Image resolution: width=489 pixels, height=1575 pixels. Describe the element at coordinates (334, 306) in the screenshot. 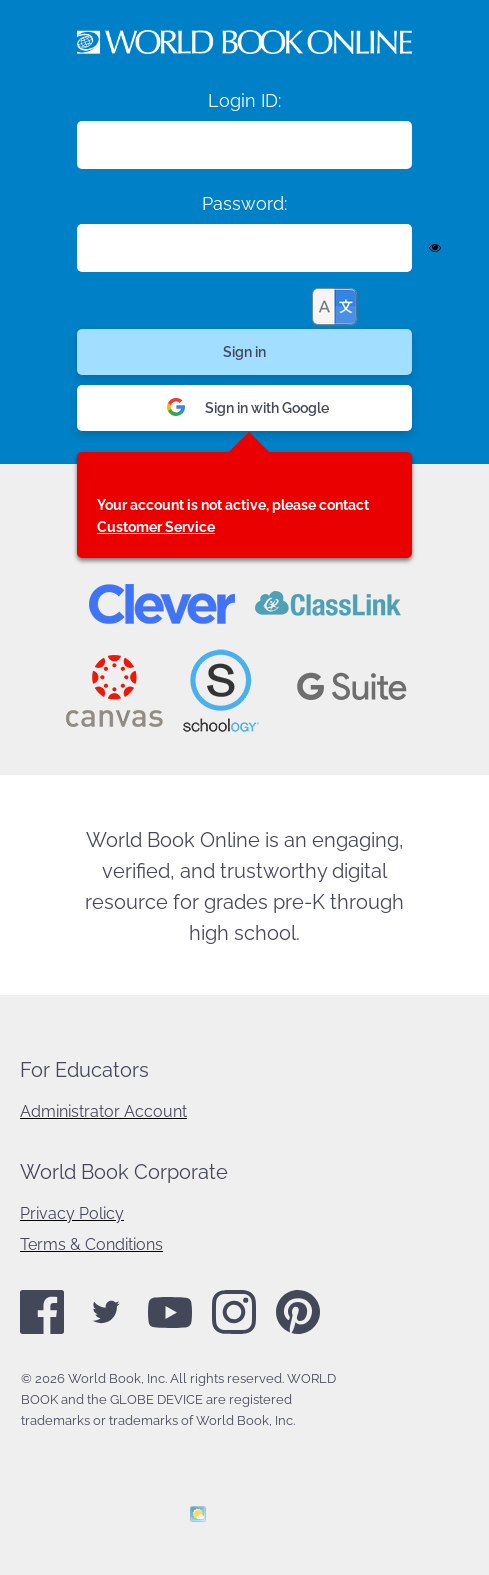

I see `access language and region settings` at that location.